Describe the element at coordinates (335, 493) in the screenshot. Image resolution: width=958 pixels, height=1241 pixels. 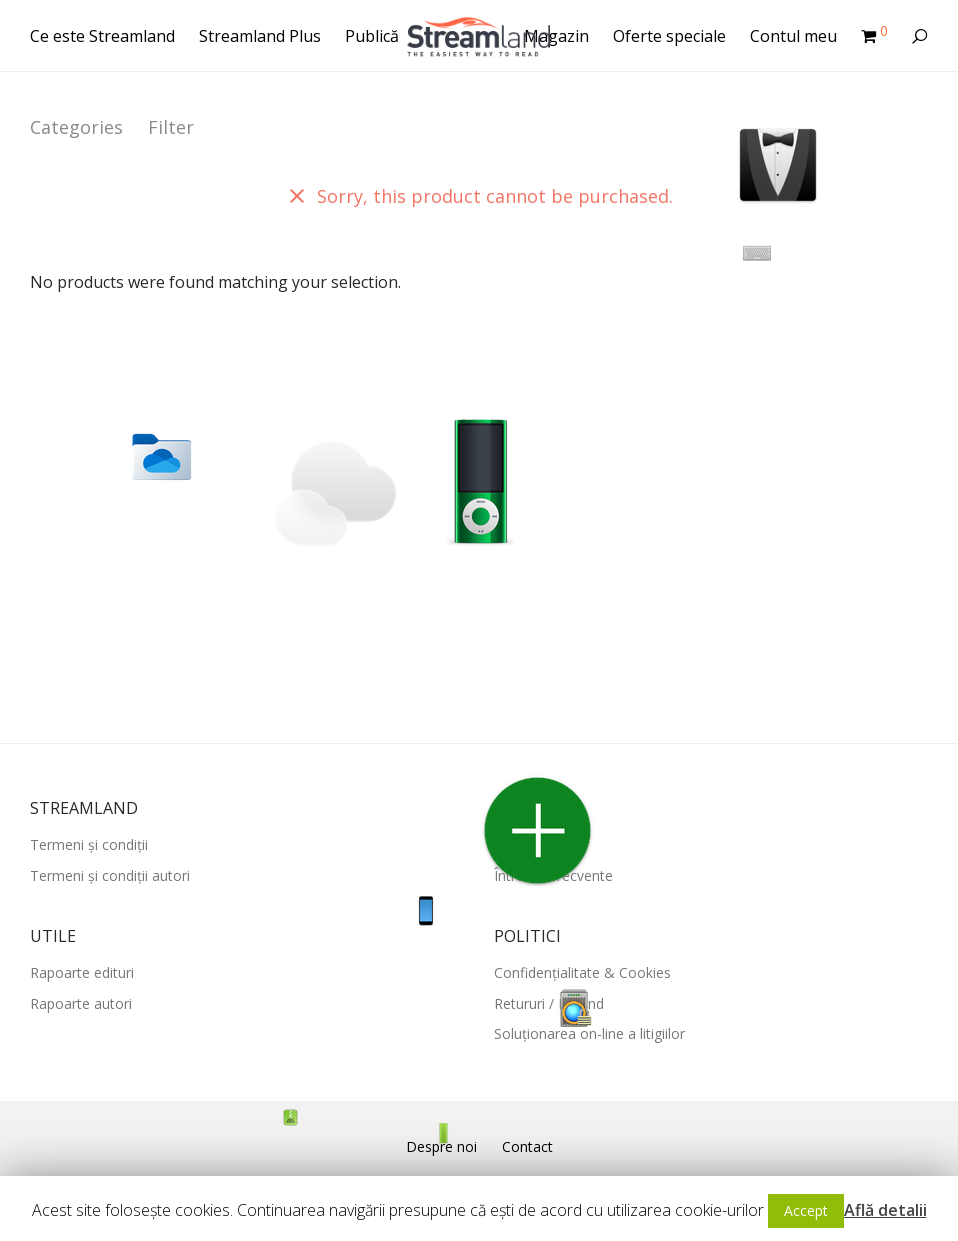
I see `indicates cloudy weather conditions` at that location.